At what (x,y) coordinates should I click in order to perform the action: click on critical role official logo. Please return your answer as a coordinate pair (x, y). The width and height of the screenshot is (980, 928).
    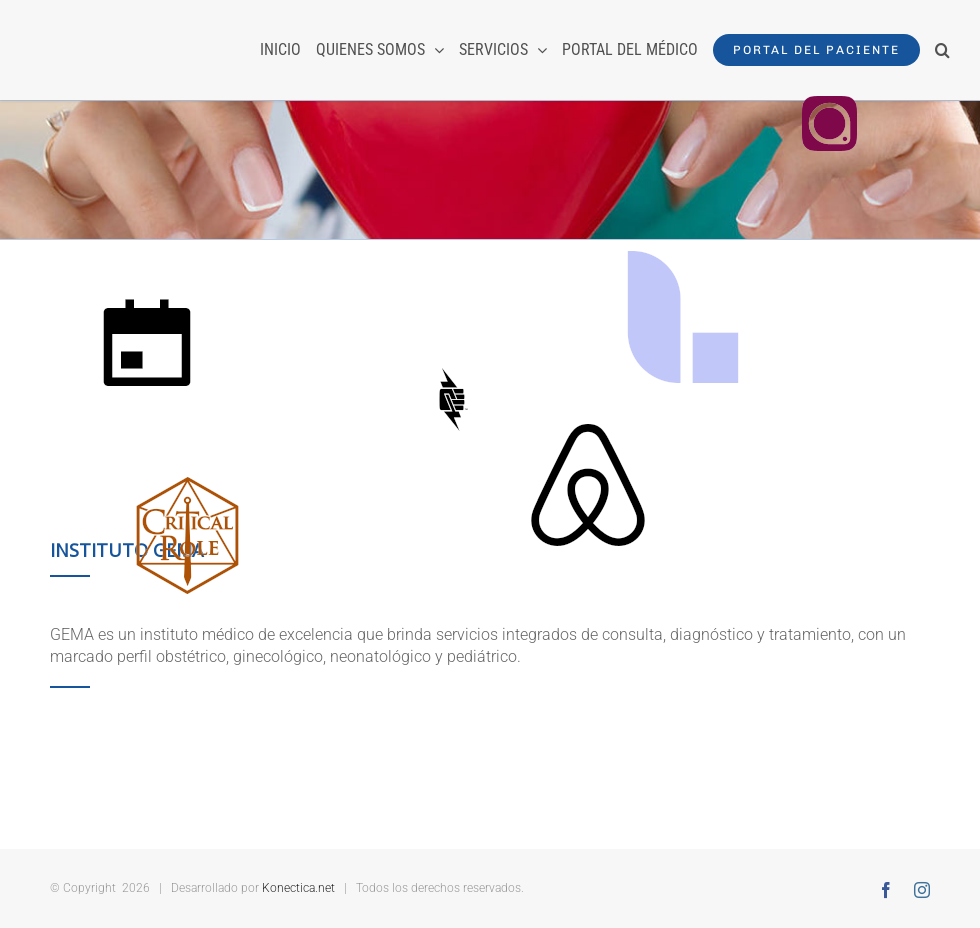
    Looking at the image, I should click on (187, 535).